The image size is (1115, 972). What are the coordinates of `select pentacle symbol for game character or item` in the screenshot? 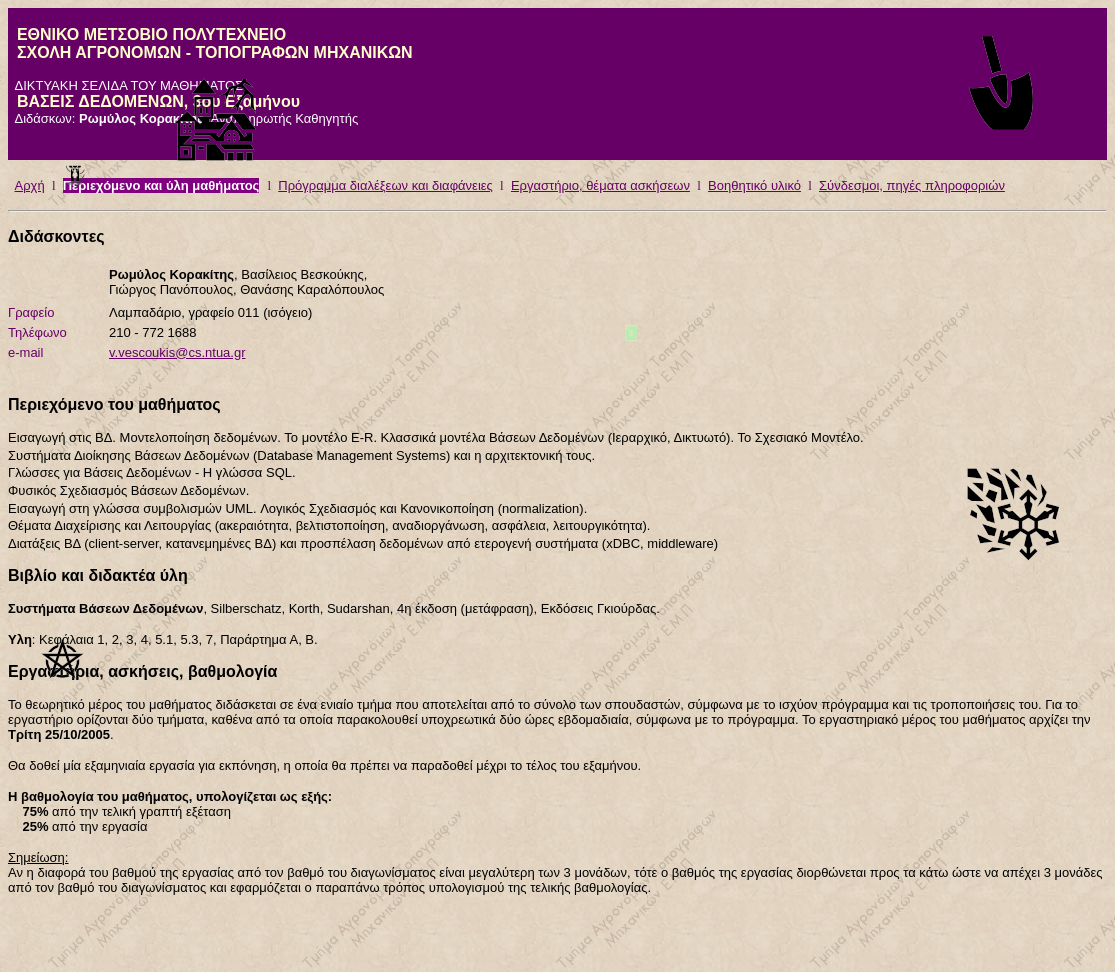 It's located at (62, 658).